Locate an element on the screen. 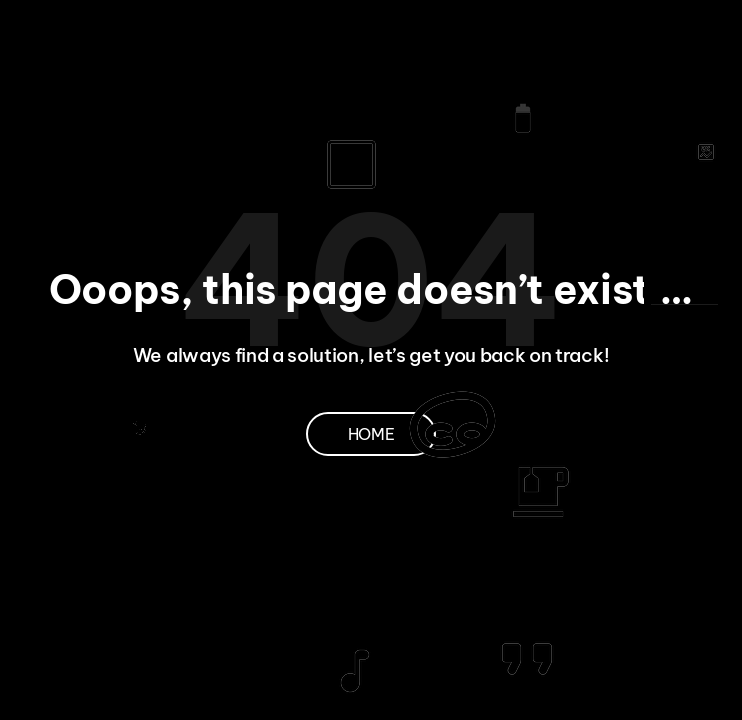 This screenshot has height=720, width=742. open cohost social media app is located at coordinates (452, 426).